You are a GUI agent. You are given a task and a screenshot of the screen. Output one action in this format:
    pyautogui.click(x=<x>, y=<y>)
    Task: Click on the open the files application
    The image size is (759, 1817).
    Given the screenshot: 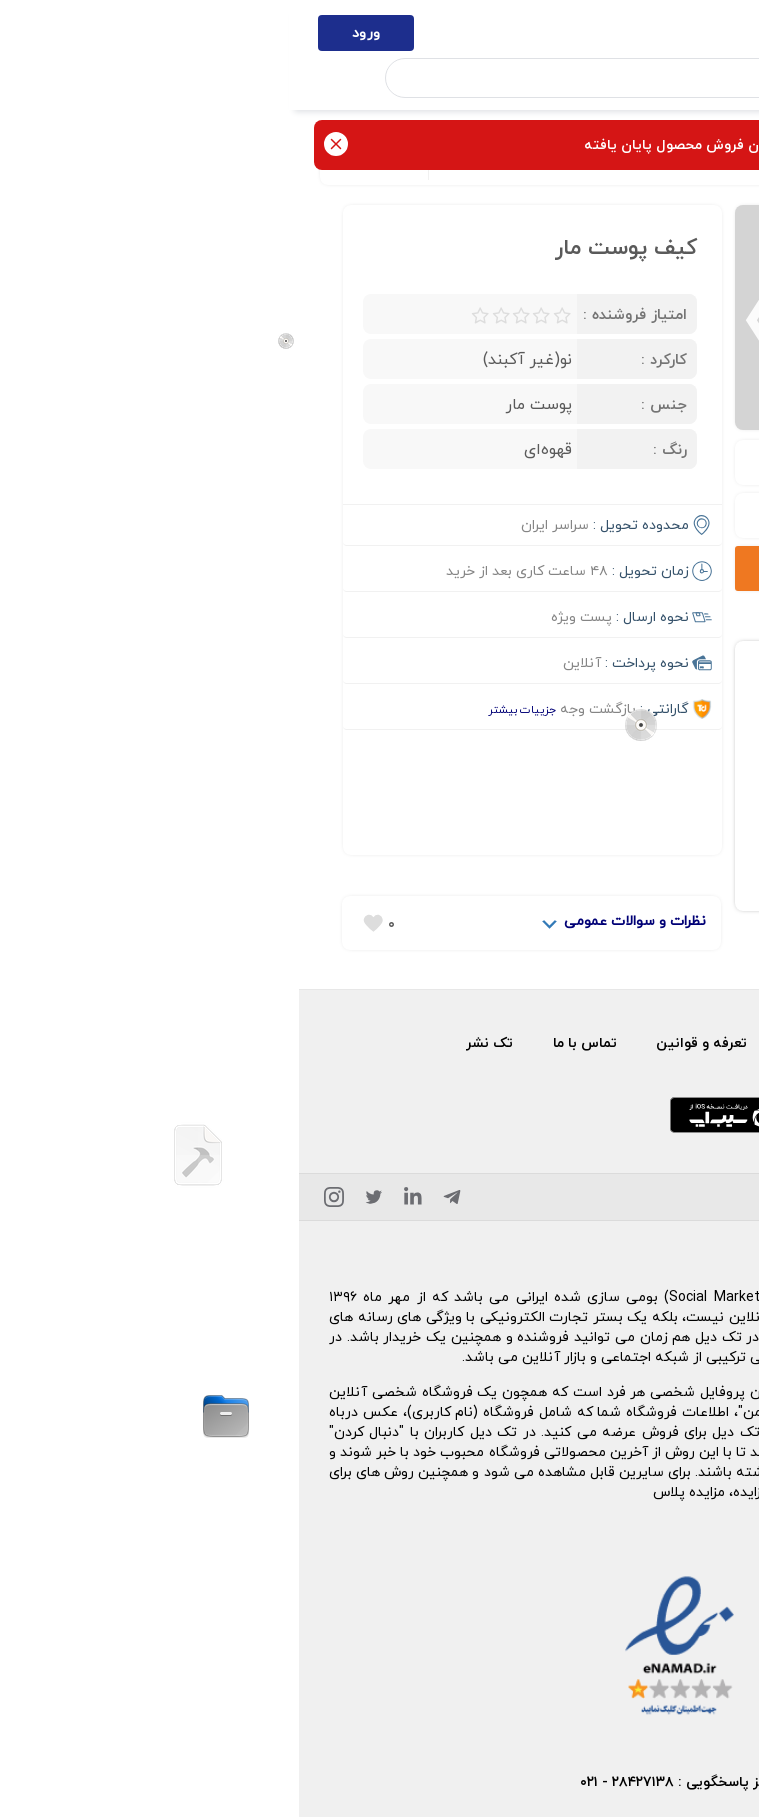 What is the action you would take?
    pyautogui.click(x=226, y=1416)
    